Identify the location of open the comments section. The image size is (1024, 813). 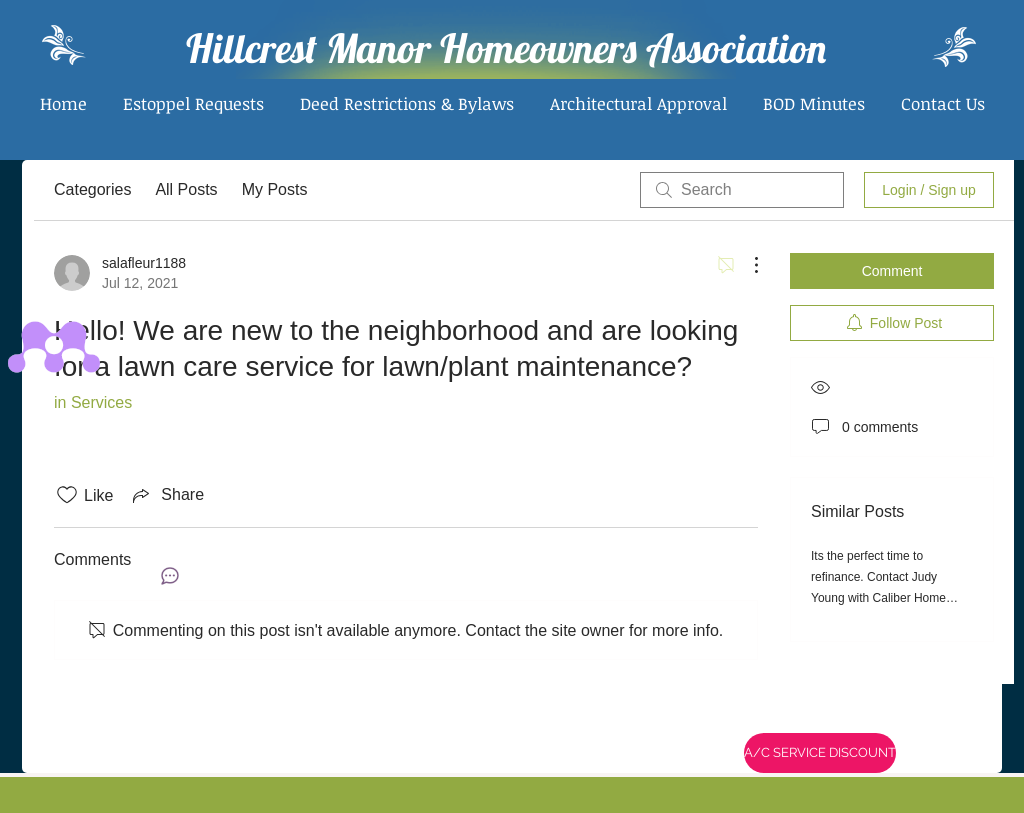
(170, 576).